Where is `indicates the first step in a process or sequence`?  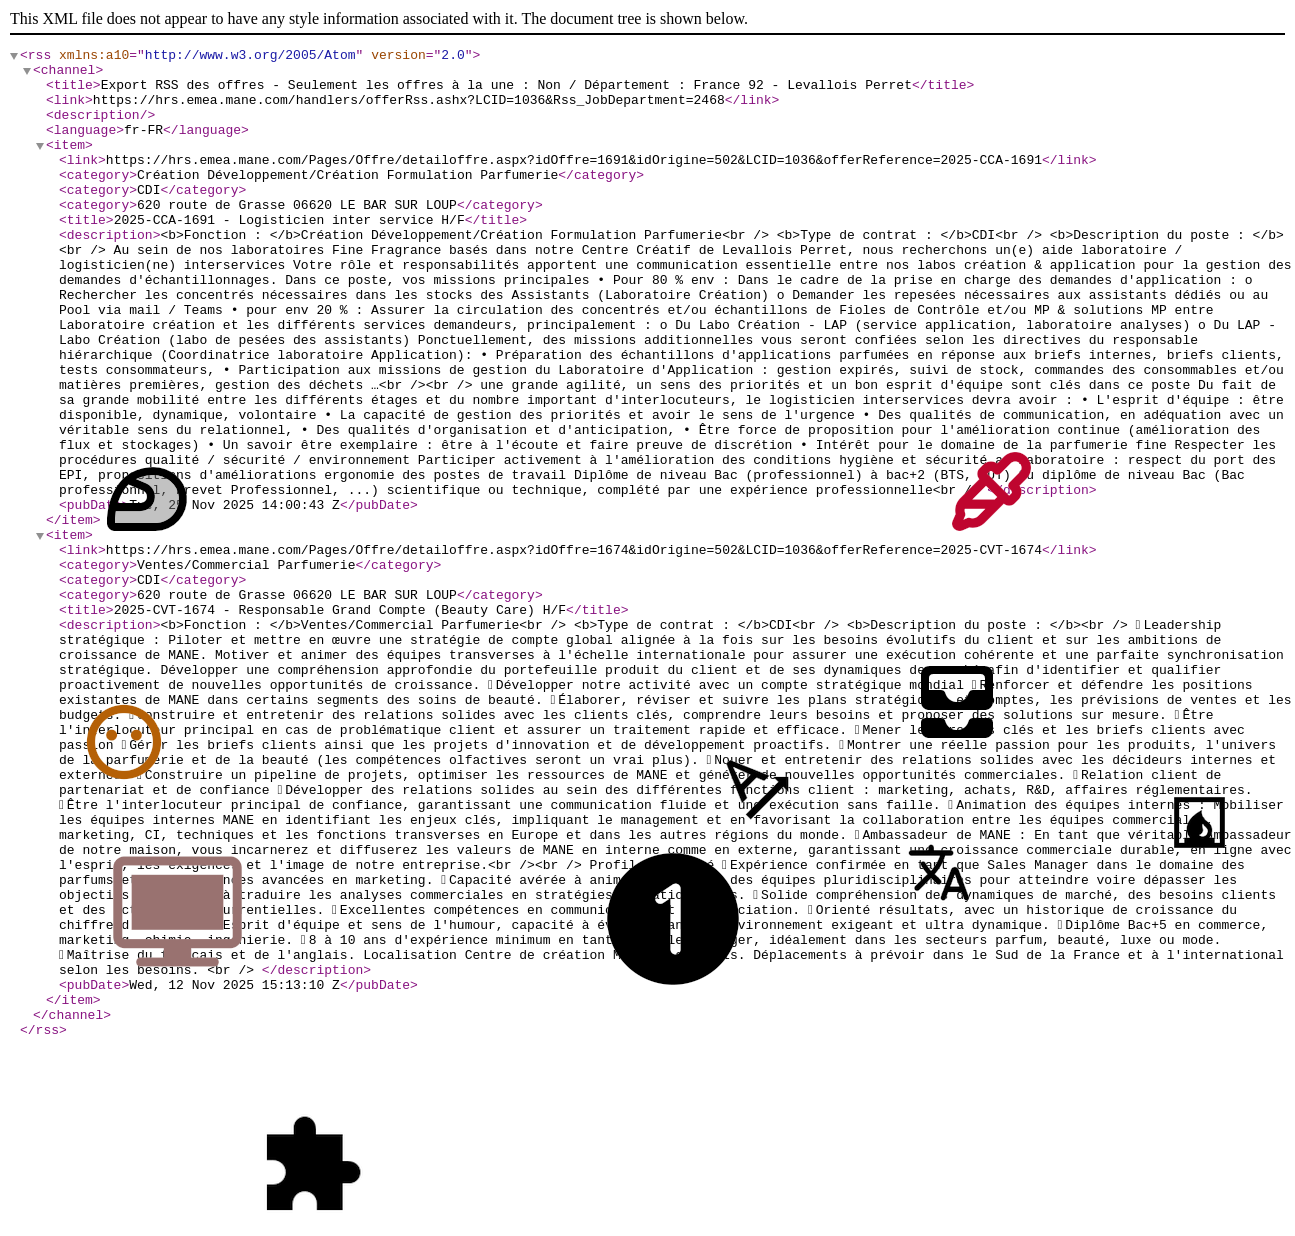 indicates the first step in a process or sequence is located at coordinates (673, 919).